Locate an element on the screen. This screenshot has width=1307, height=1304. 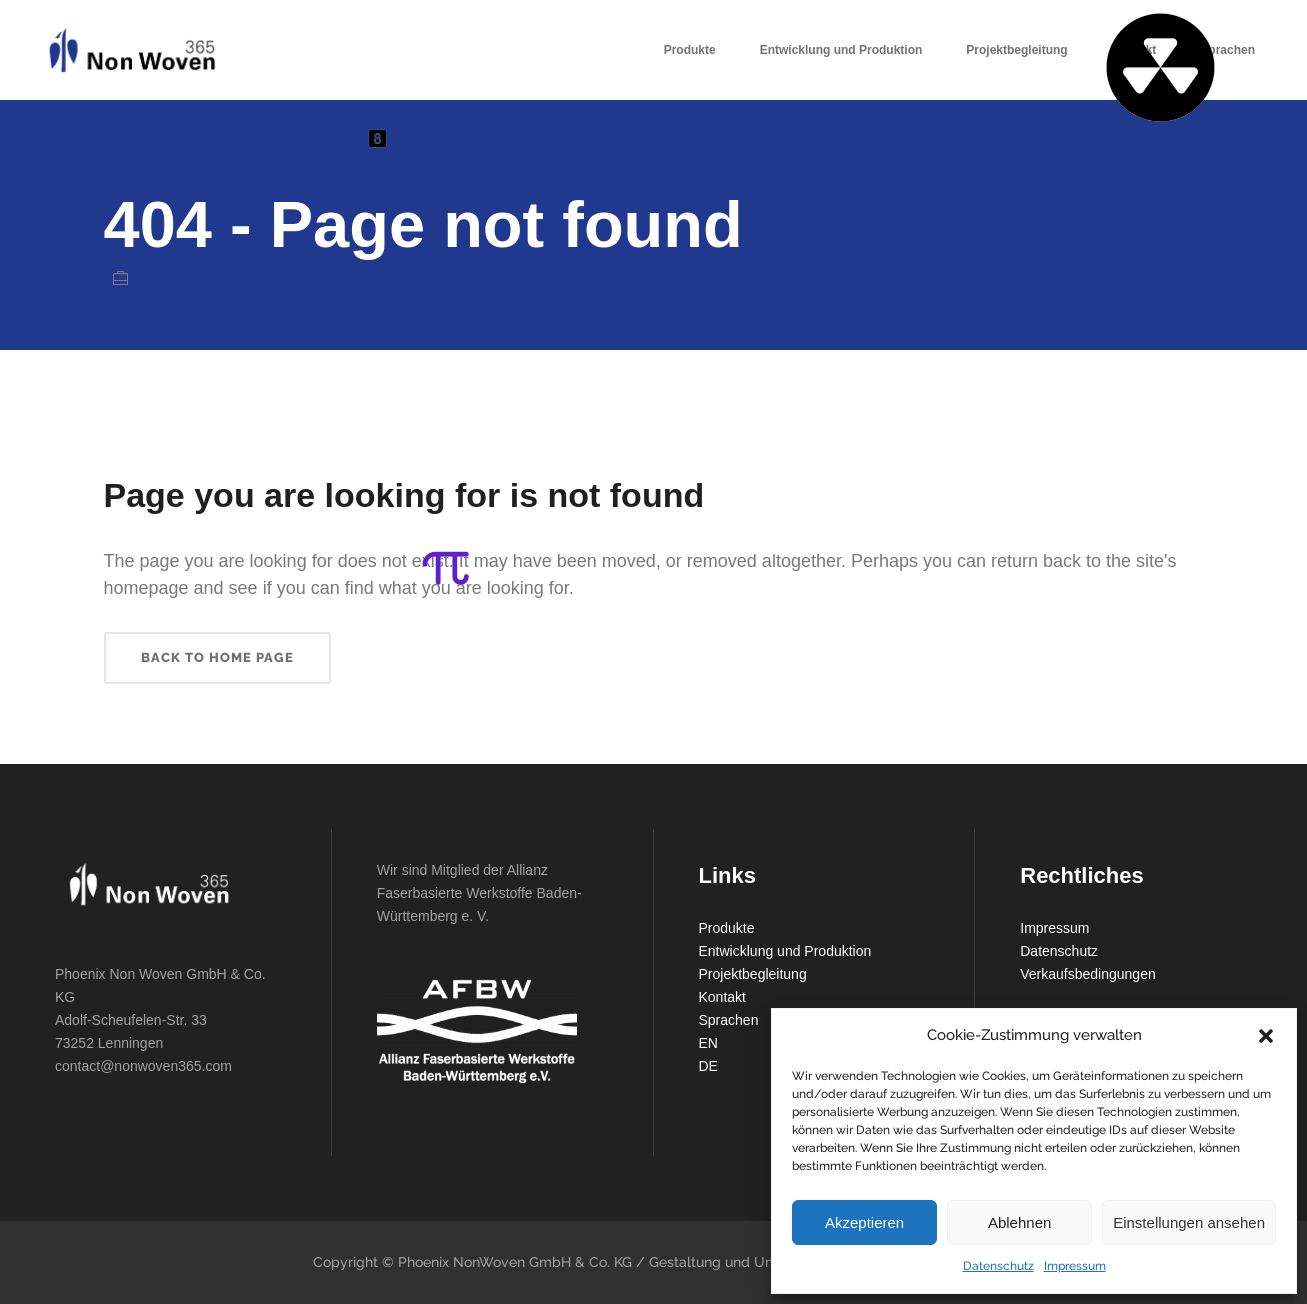
access travel or trip details is located at coordinates (120, 278).